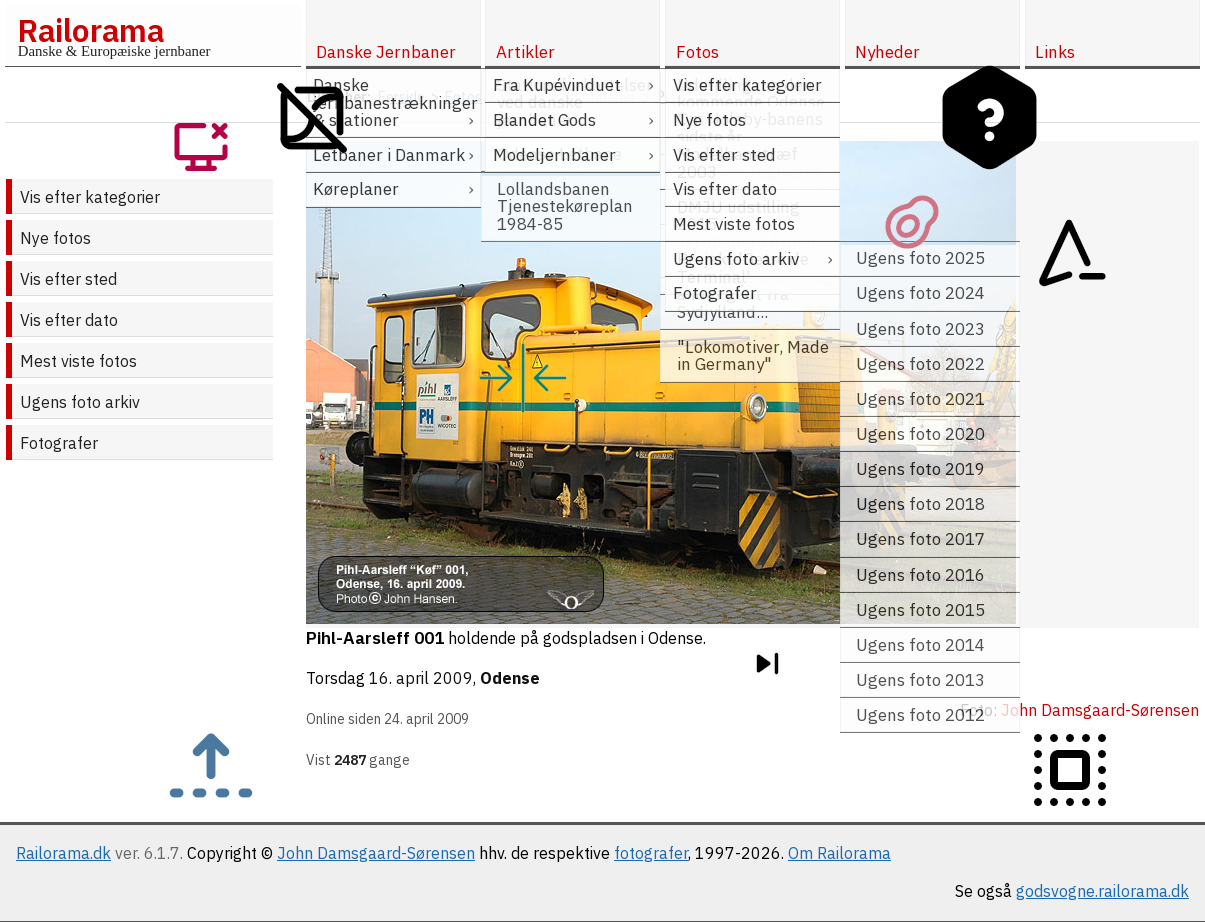 The width and height of the screenshot is (1205, 922). I want to click on select avocado as a food preference or ingredient, so click(912, 222).